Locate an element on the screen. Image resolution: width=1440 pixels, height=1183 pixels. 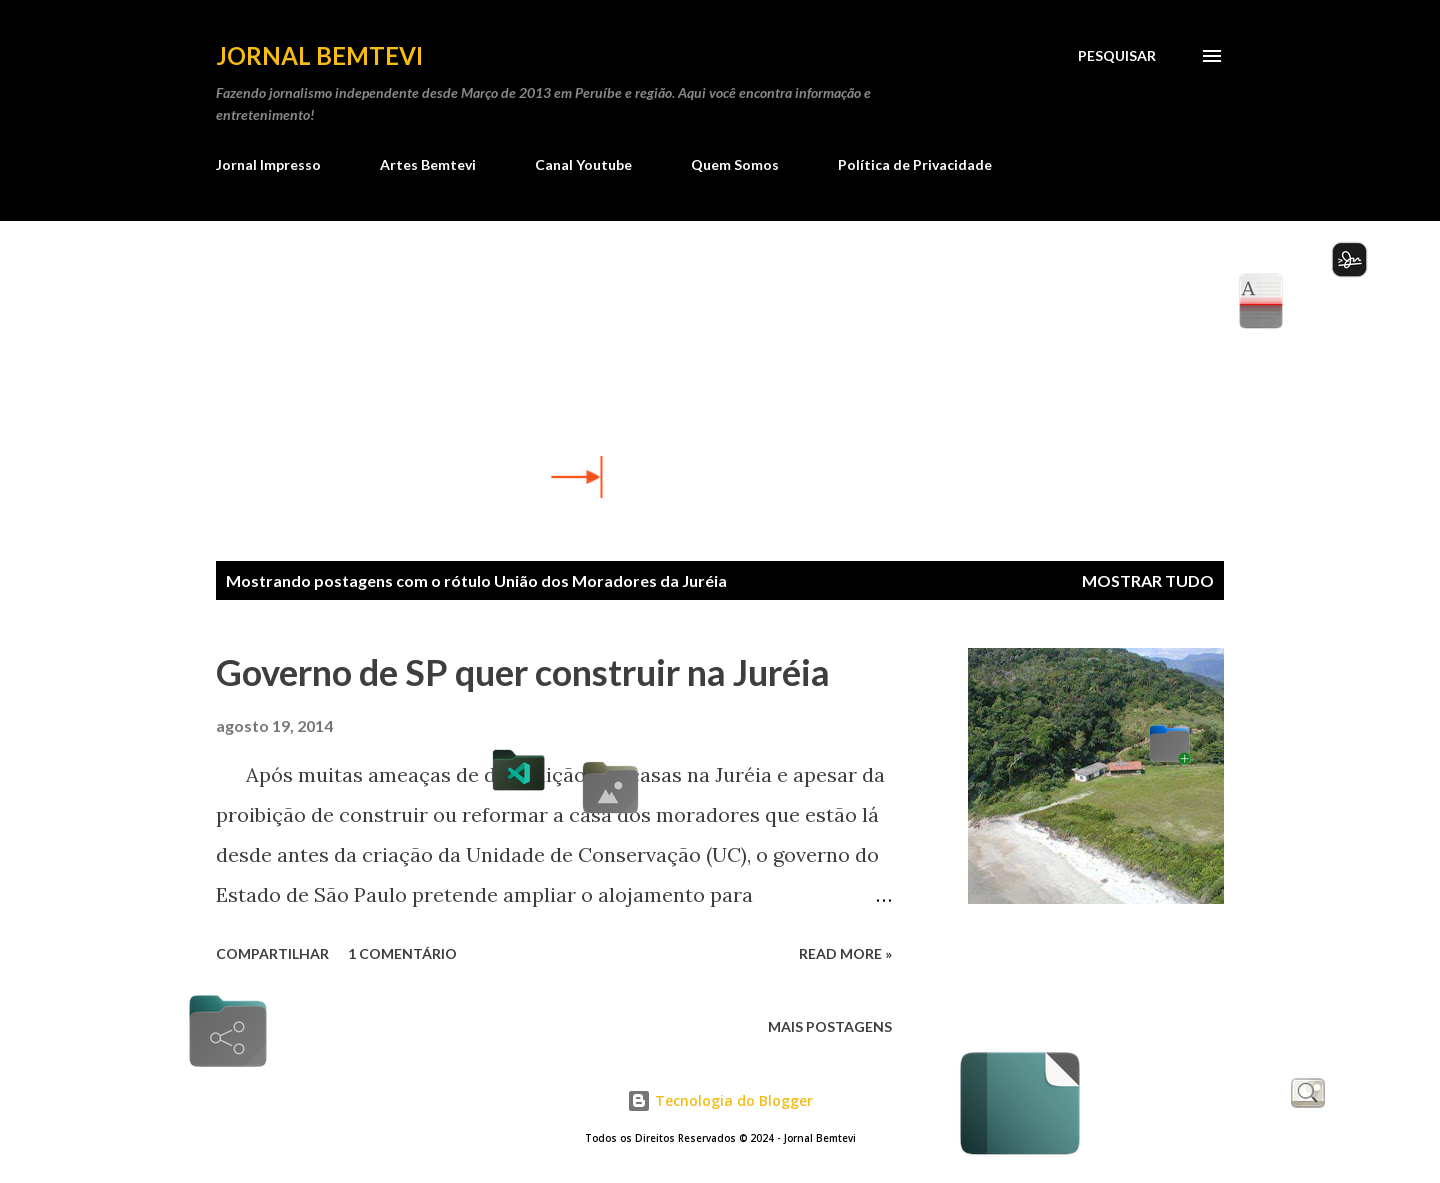
change desktop wallpaper settings is located at coordinates (1020, 1099).